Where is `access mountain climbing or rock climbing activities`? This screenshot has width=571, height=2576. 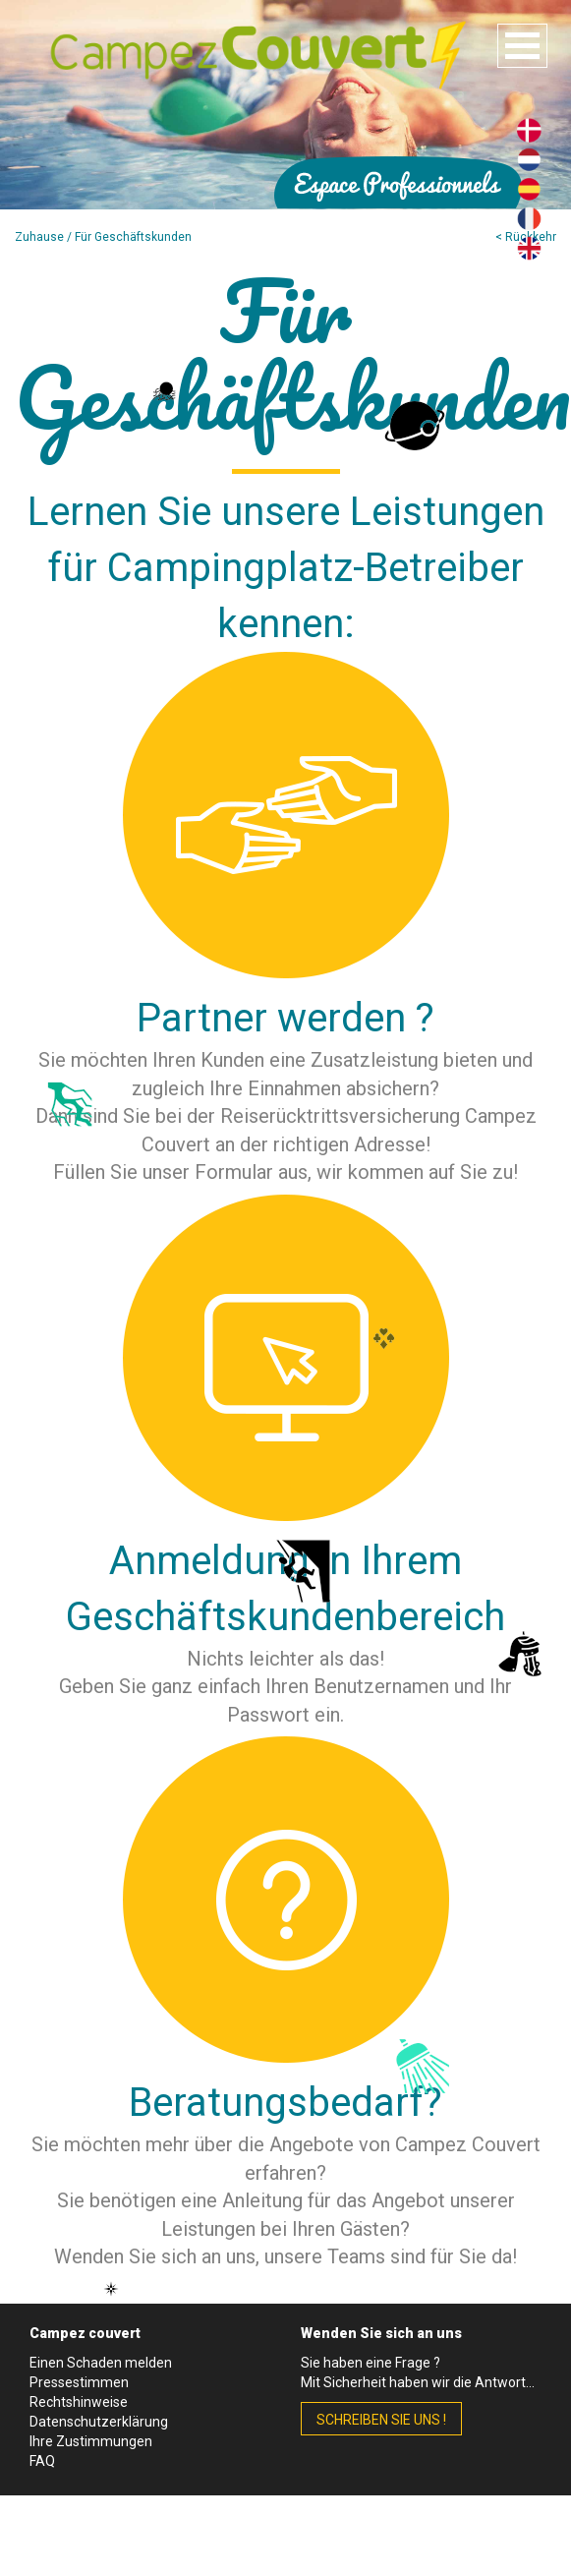
access mountain climbing or rock climbing activities is located at coordinates (299, 1571).